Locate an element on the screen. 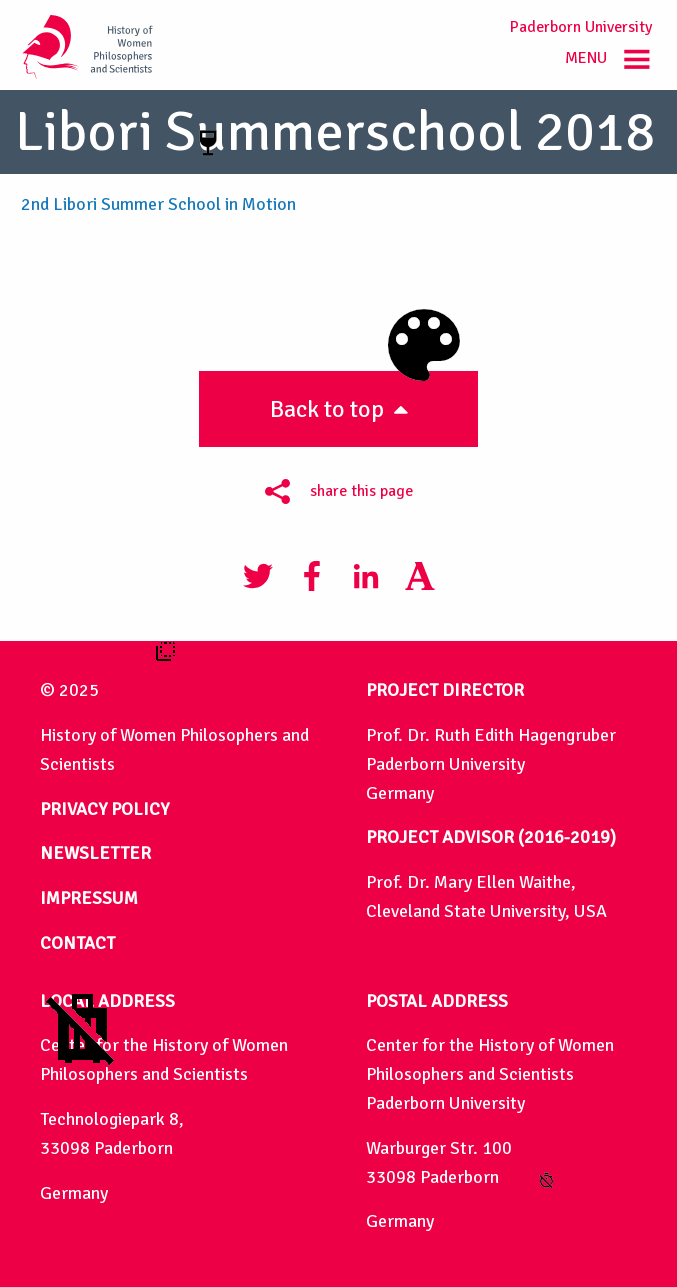 Image resolution: width=677 pixels, height=1287 pixels. disable or cancel timer is located at coordinates (546, 1180).